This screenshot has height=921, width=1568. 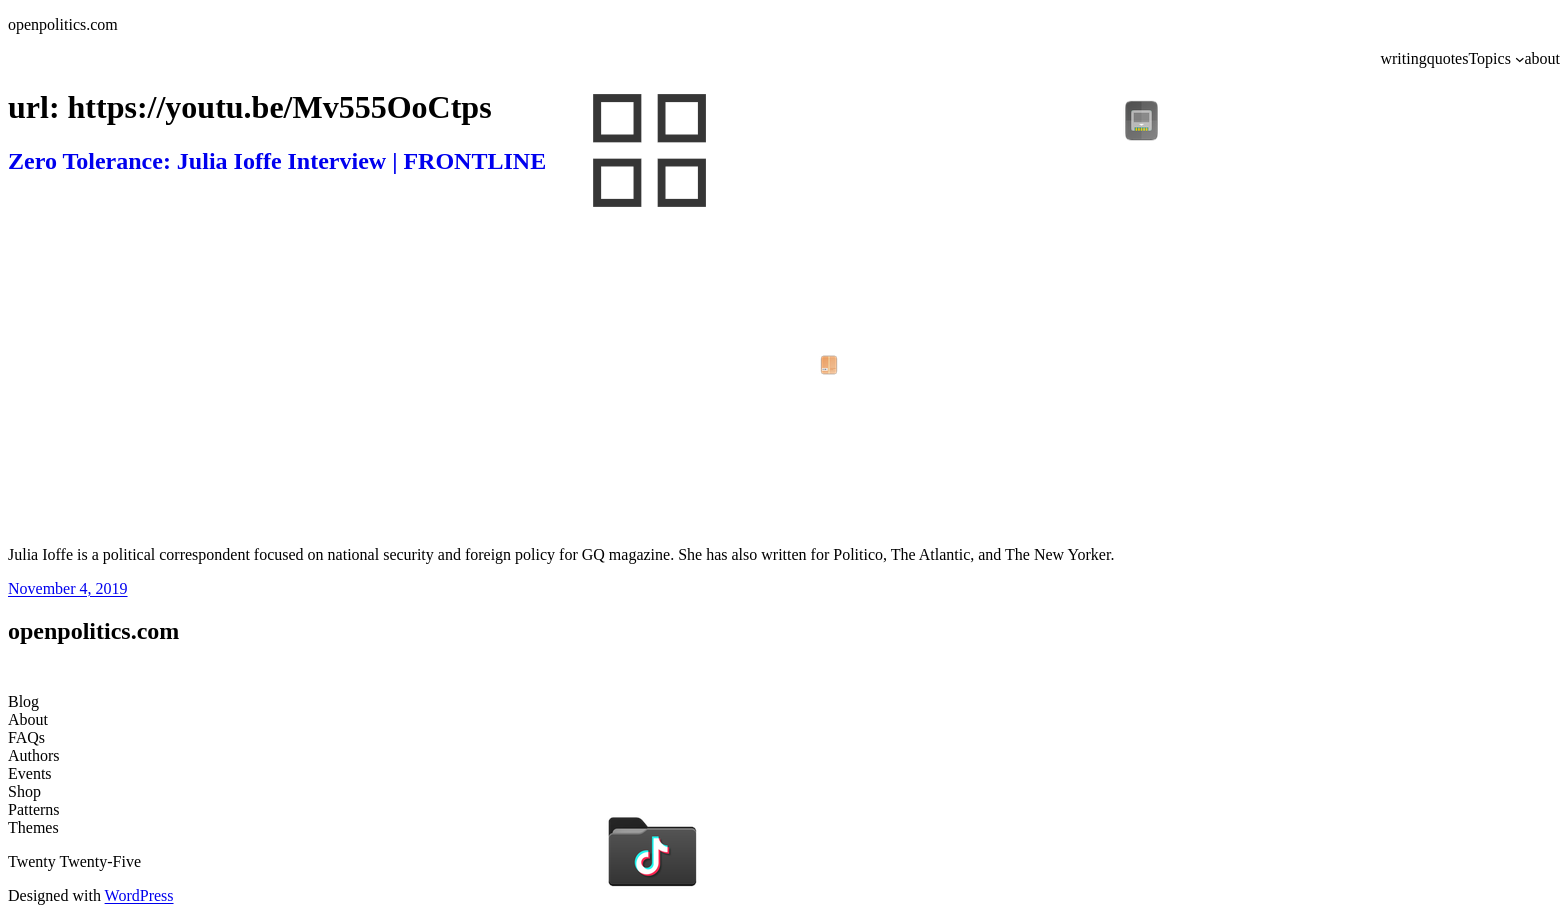 I want to click on gameboy rom file type indicator, so click(x=1141, y=120).